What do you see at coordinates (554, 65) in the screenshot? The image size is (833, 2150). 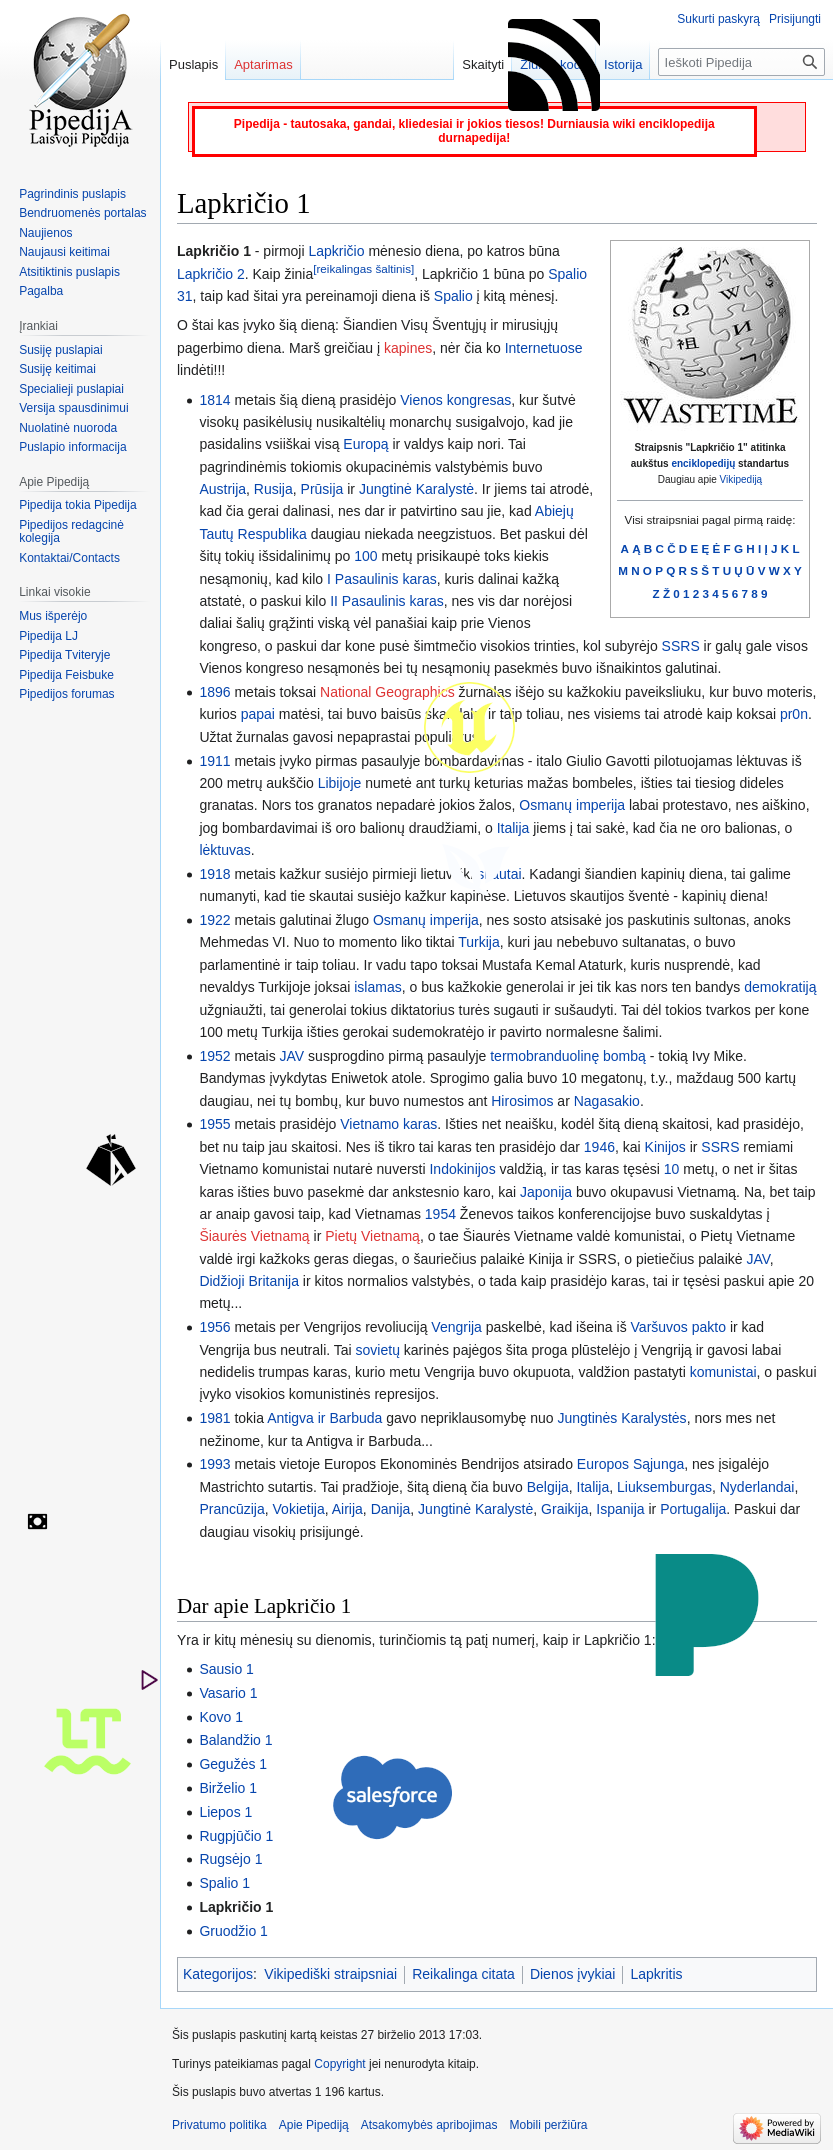 I see `MQTT protocol or messaging service integration` at bounding box center [554, 65].